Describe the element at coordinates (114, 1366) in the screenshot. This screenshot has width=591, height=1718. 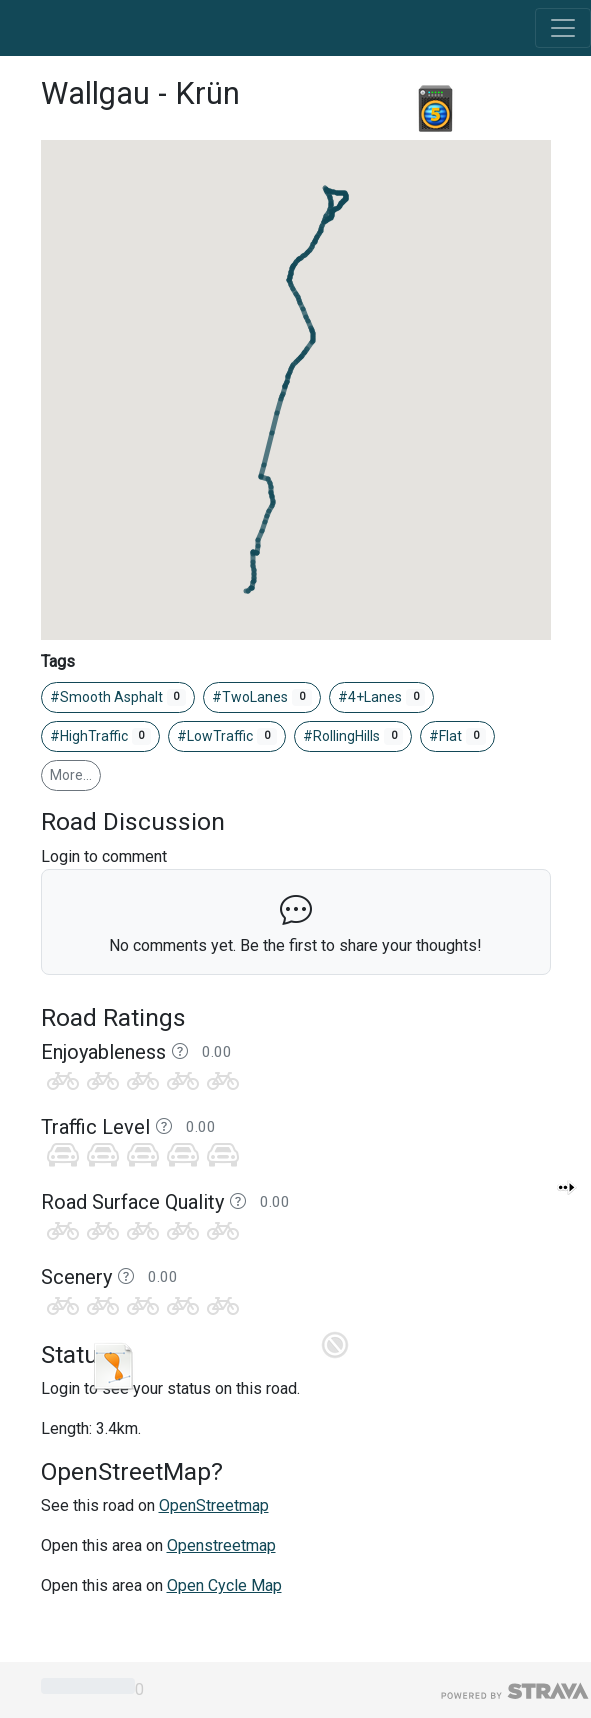
I see `open a vector drawing or illustration file` at that location.